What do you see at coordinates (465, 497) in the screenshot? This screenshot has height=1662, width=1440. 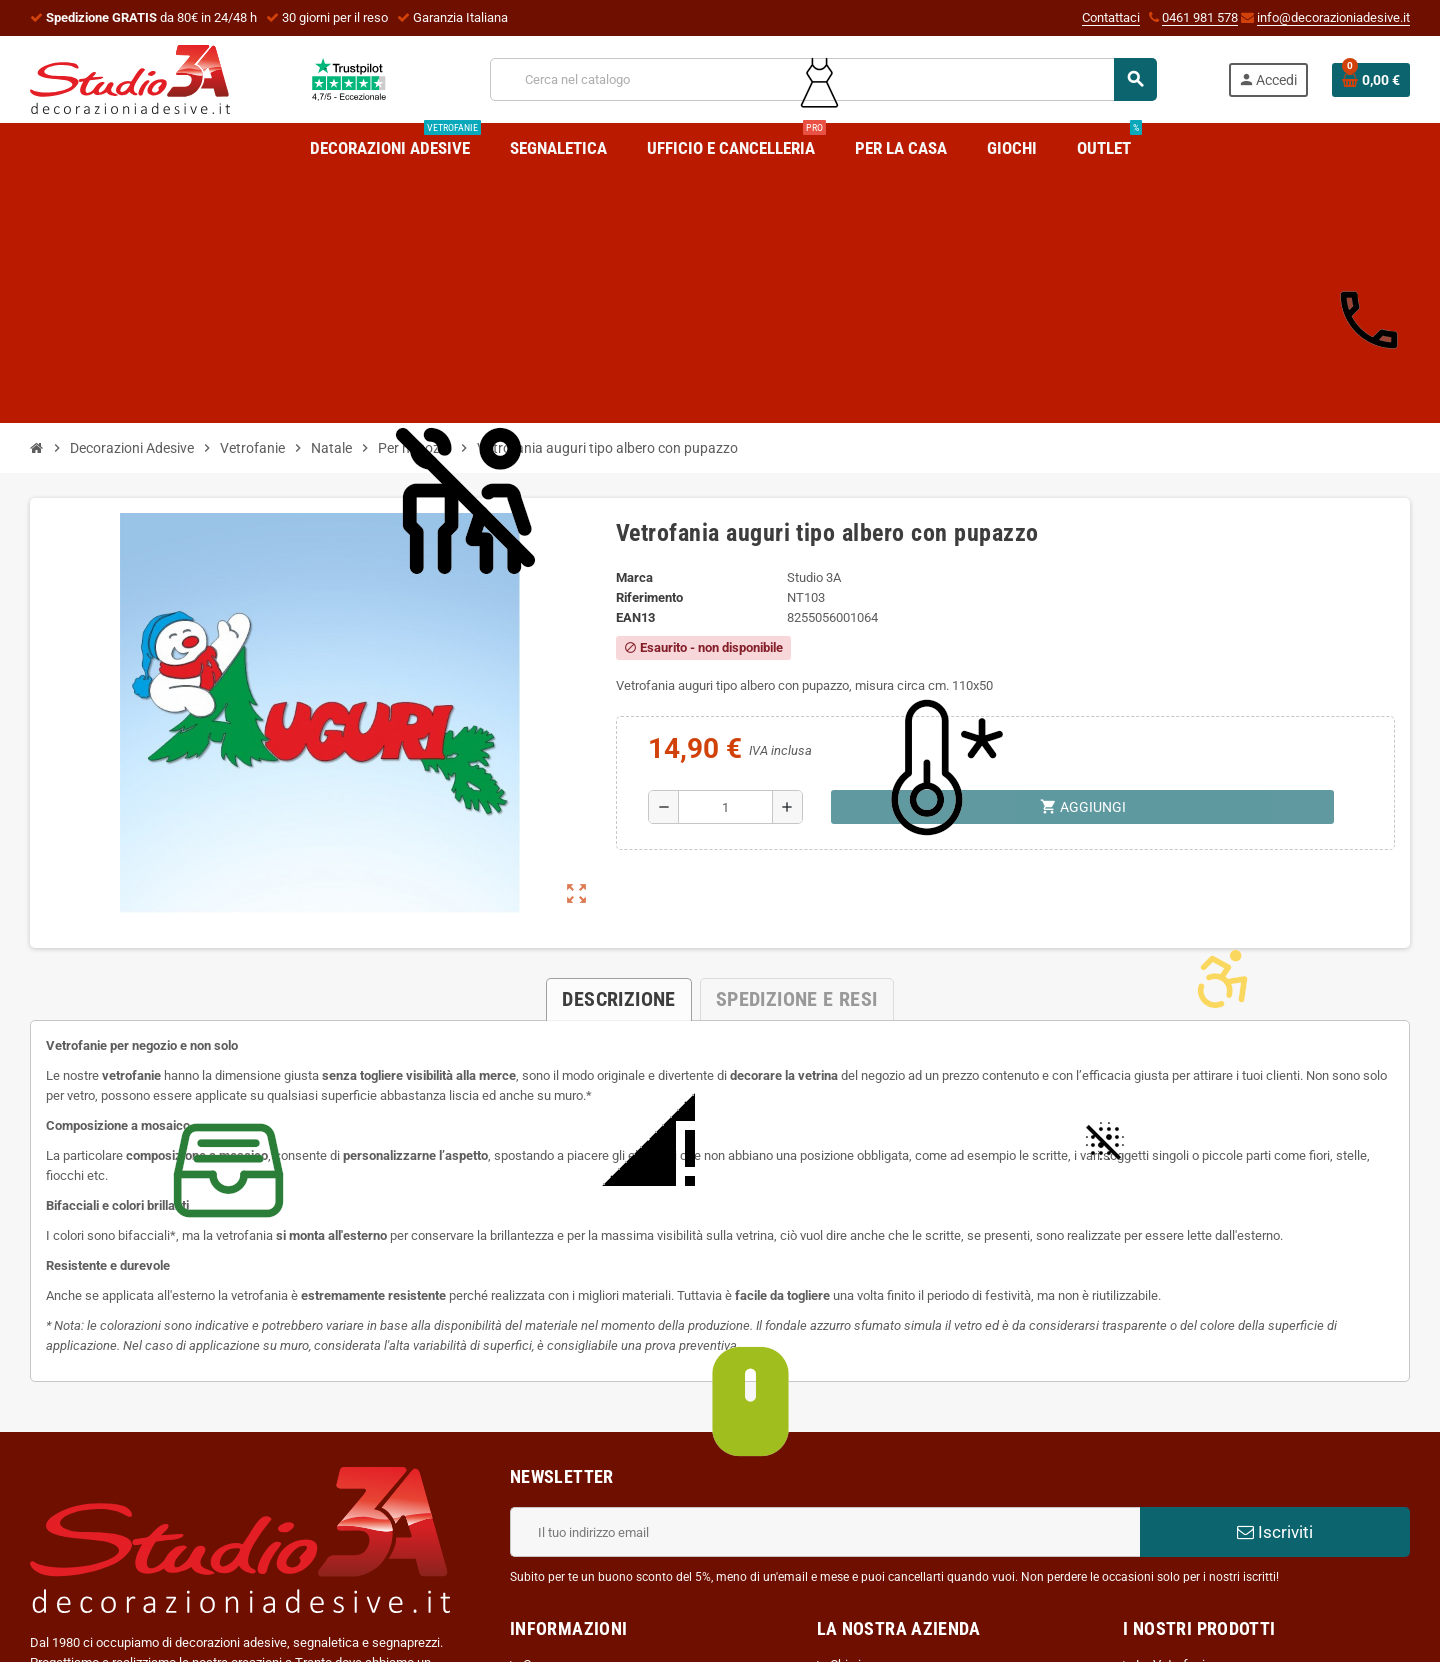 I see `disable friends or social features` at bounding box center [465, 497].